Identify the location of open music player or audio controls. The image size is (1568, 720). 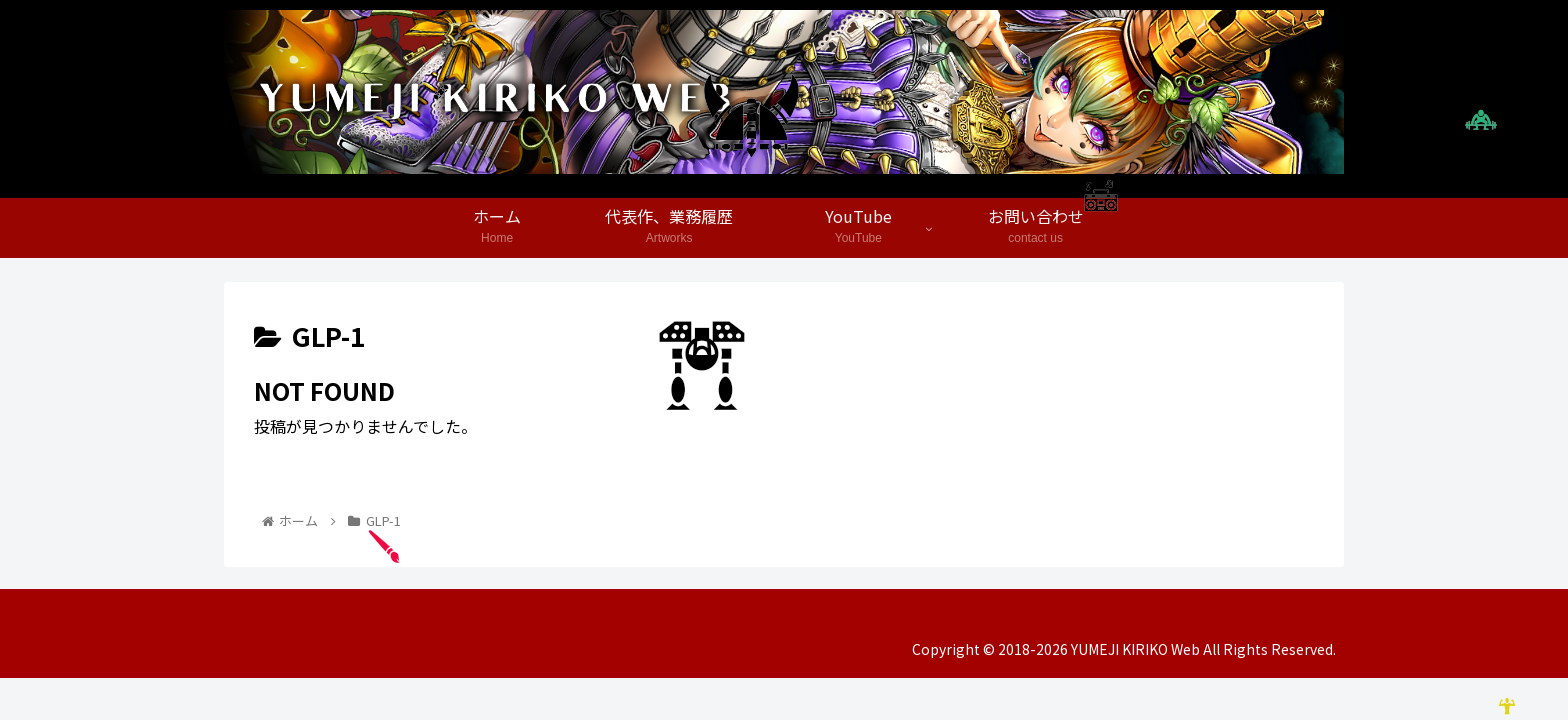
(1101, 196).